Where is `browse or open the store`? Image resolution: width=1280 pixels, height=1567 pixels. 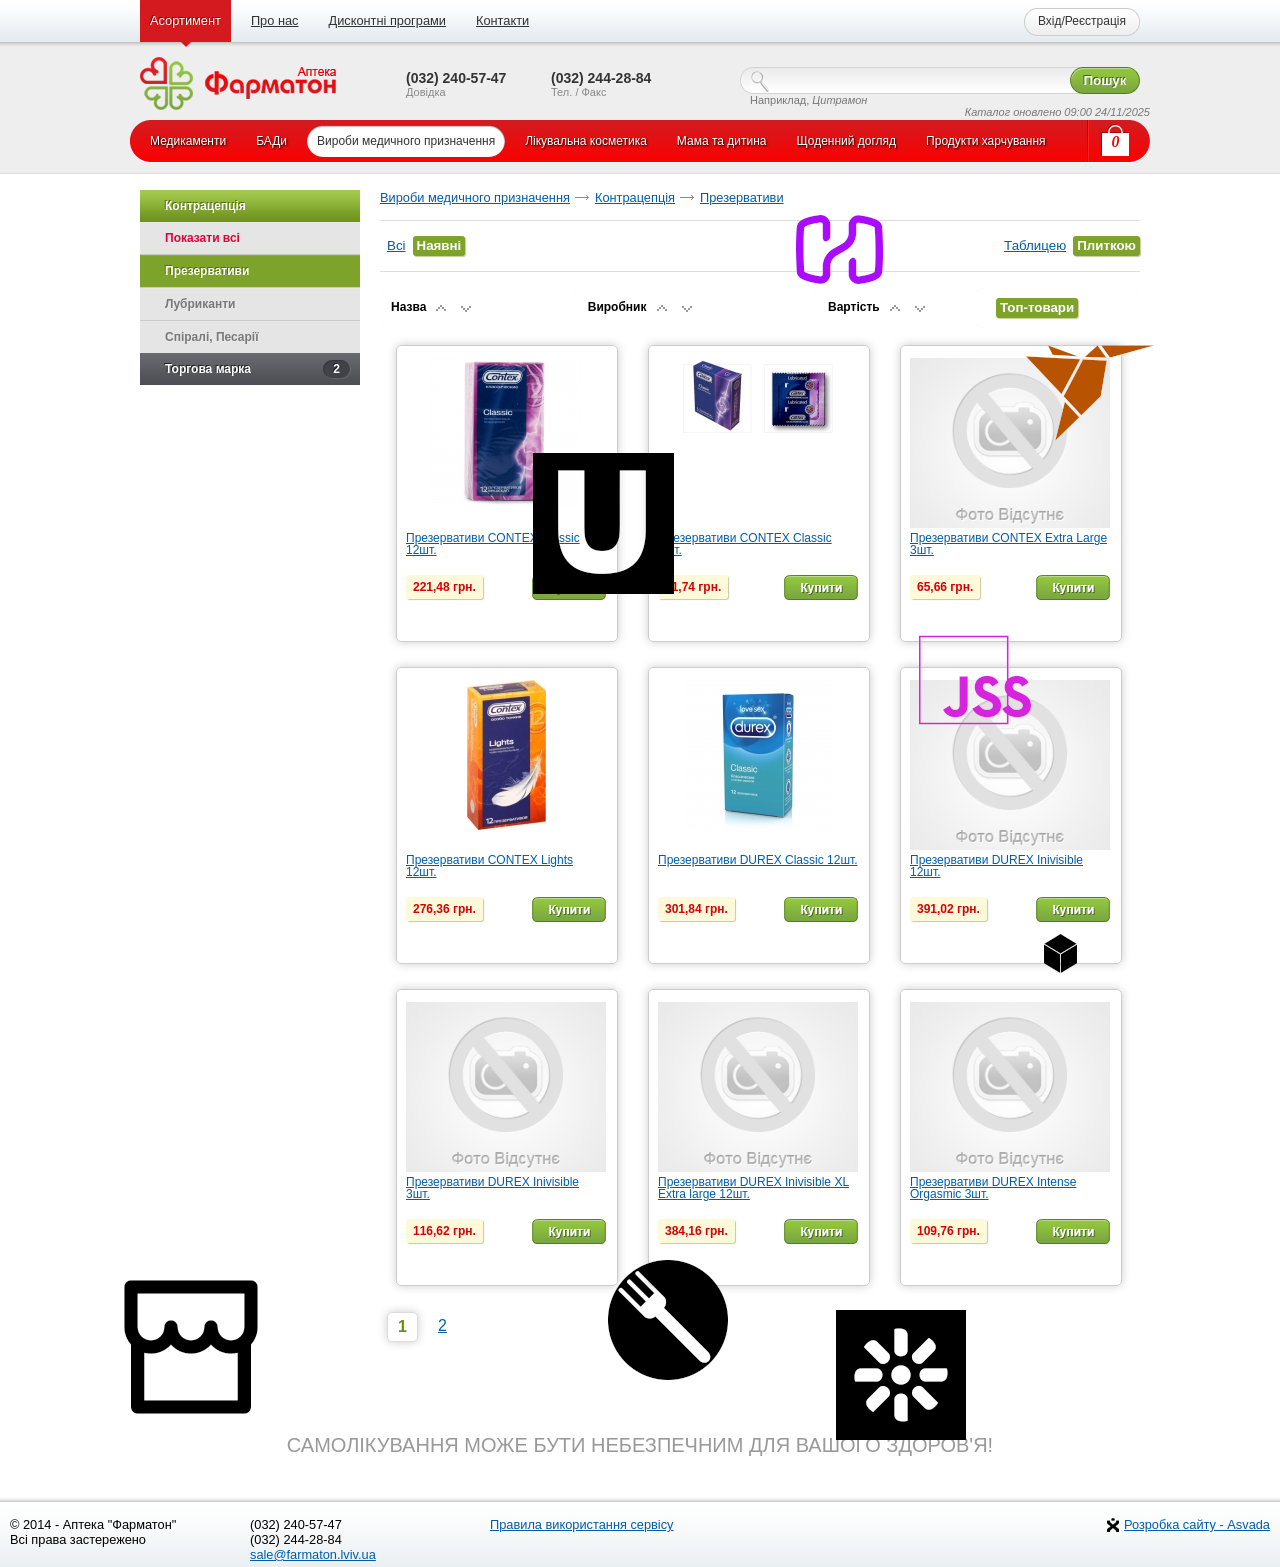
browse or open the store is located at coordinates (191, 1347).